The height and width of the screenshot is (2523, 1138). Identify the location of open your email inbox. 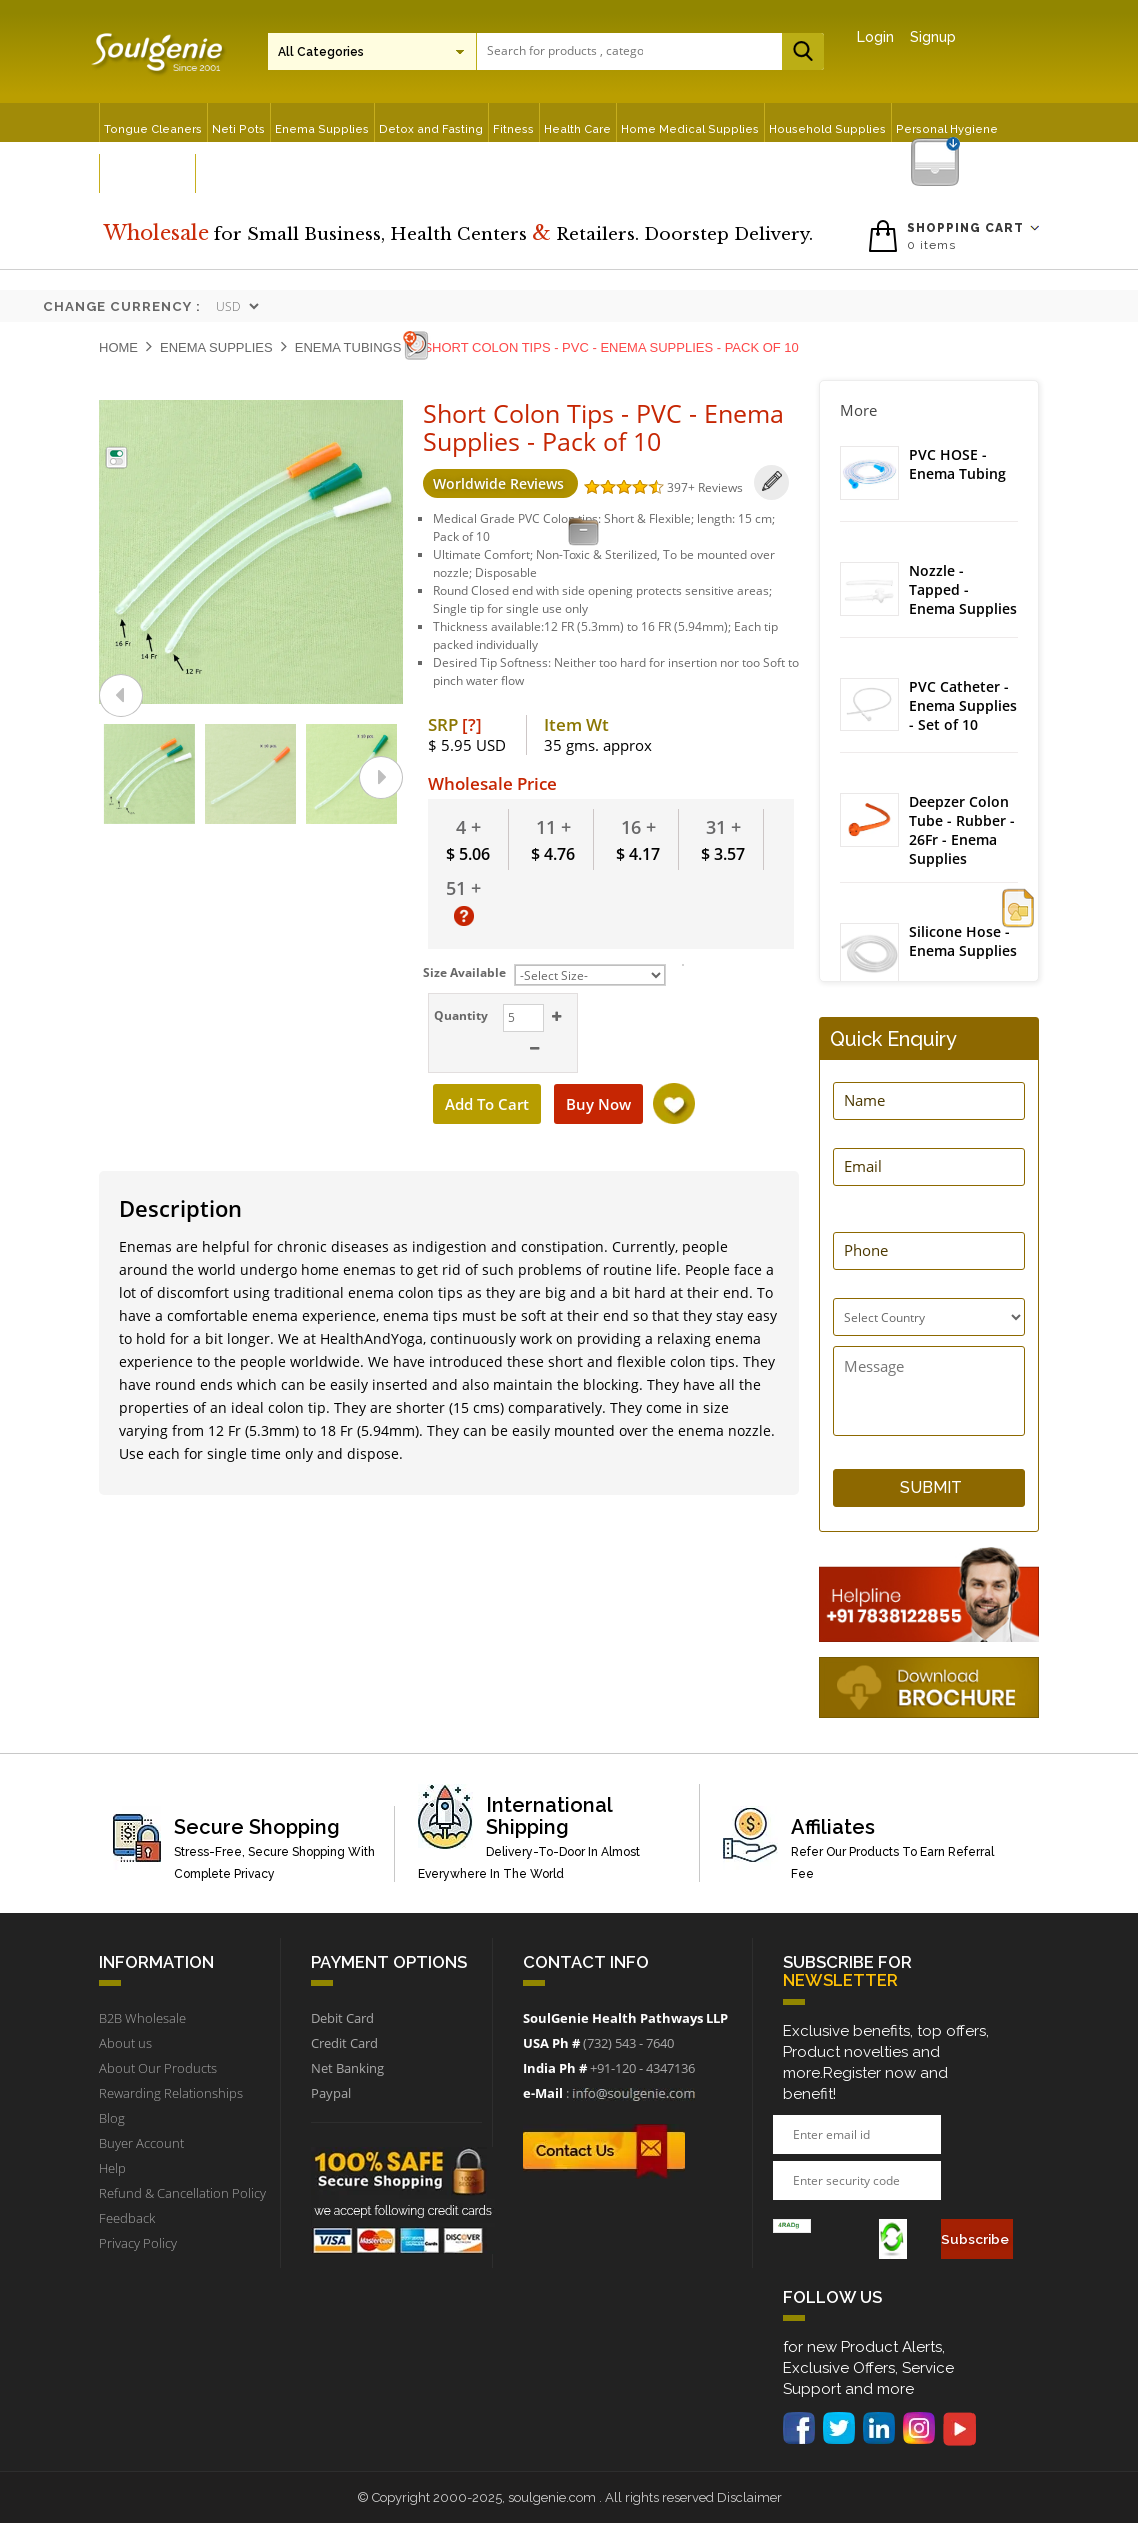
(935, 162).